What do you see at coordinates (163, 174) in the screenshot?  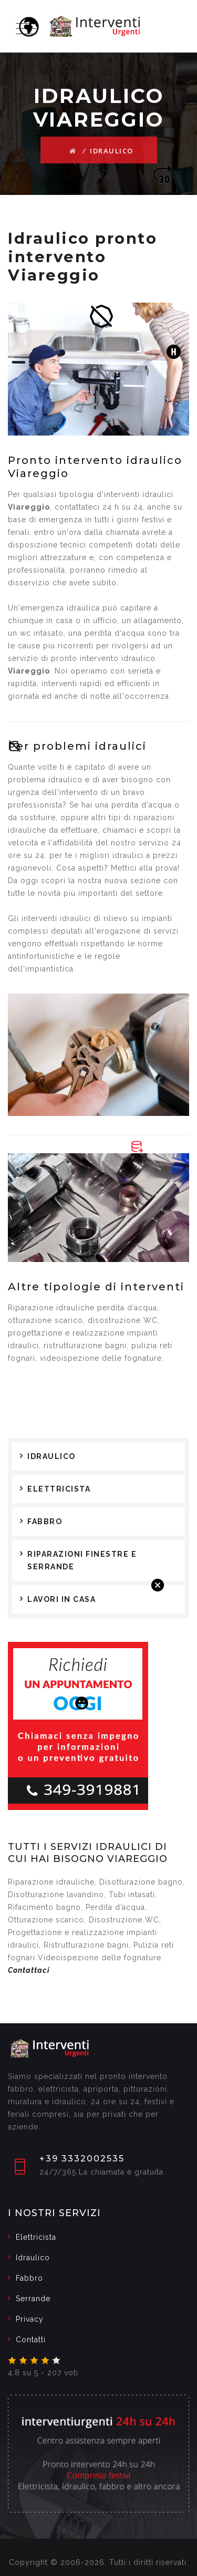 I see `skip forward 30 seconds` at bounding box center [163, 174].